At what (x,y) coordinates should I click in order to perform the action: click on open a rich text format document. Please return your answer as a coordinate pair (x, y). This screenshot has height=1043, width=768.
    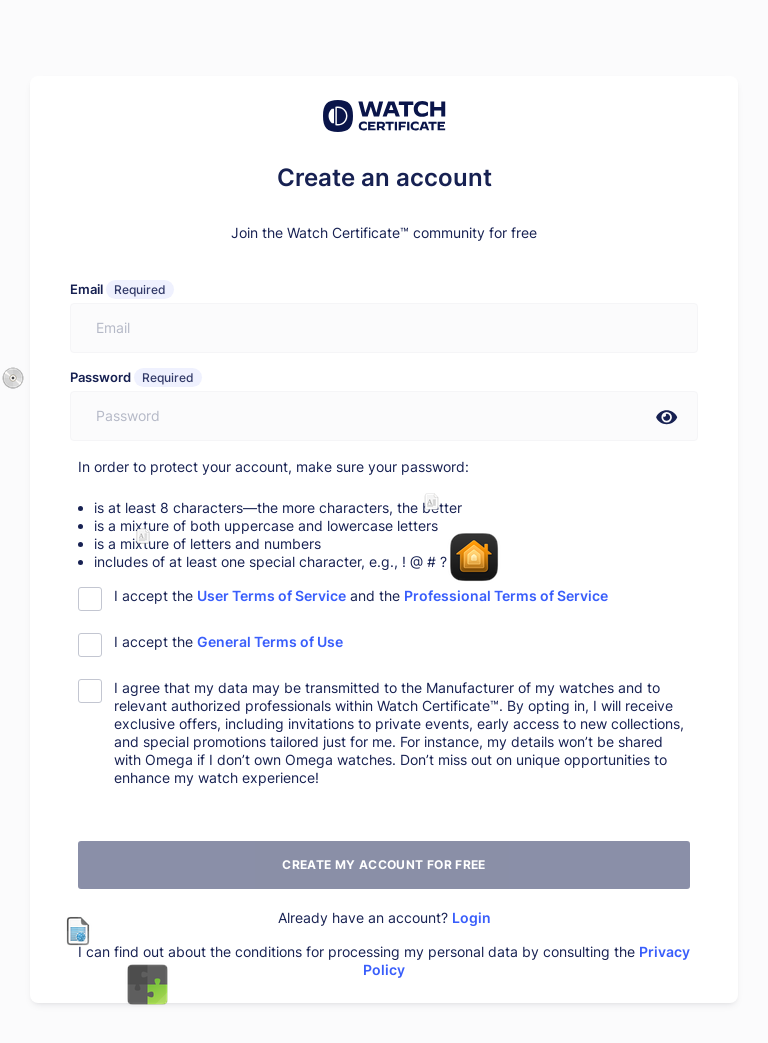
    Looking at the image, I should click on (143, 536).